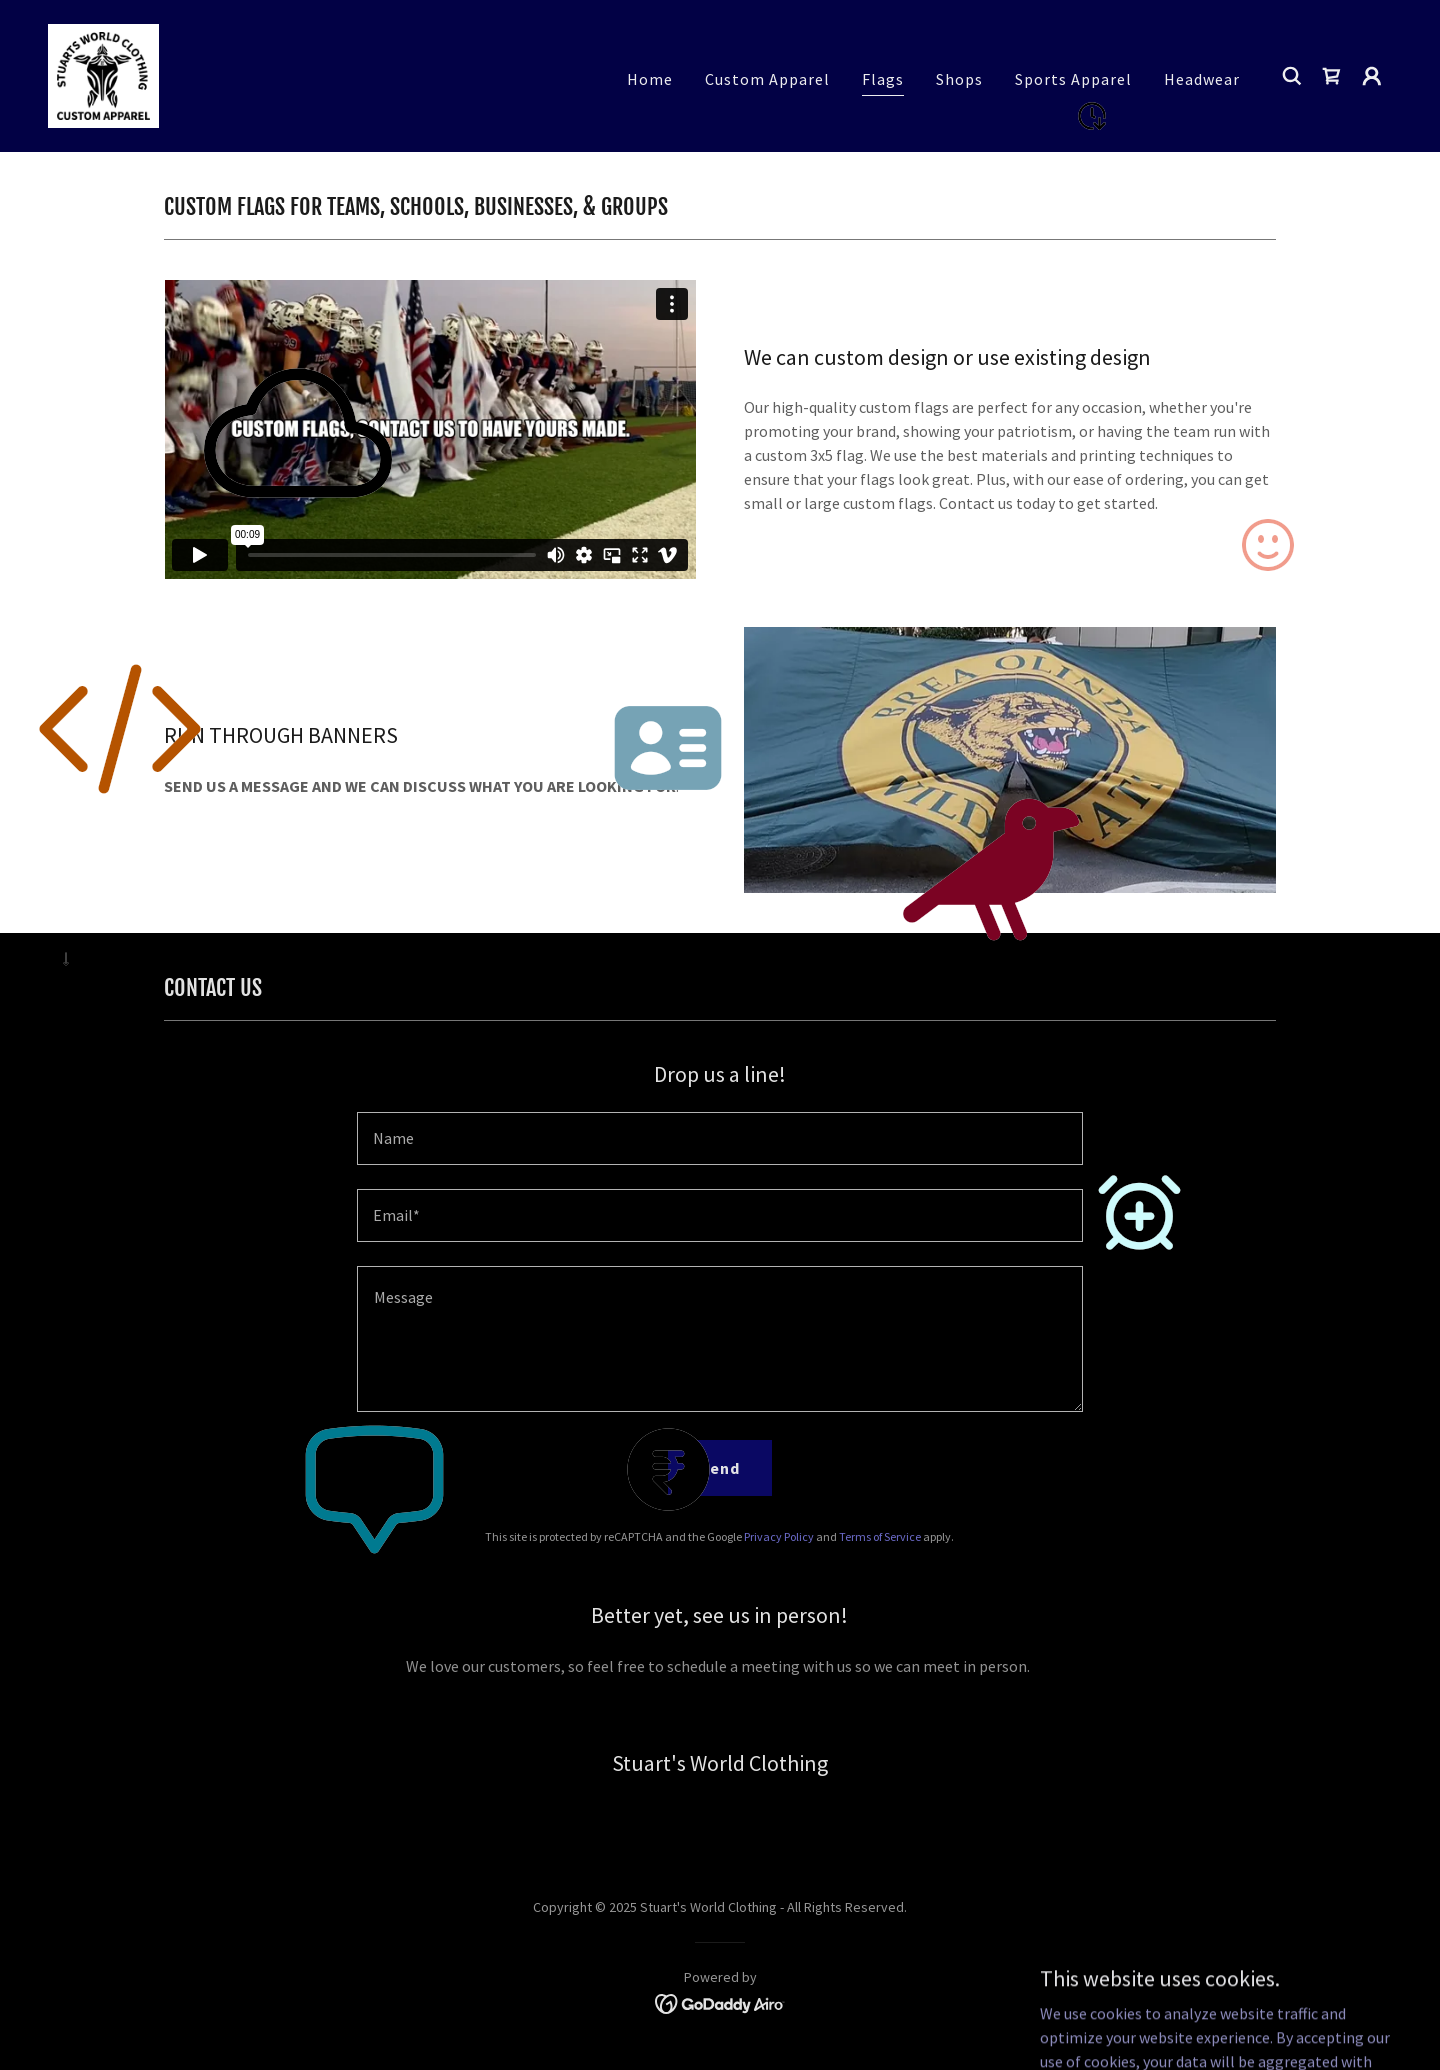  What do you see at coordinates (1139, 1212) in the screenshot?
I see `add a new alarm` at bounding box center [1139, 1212].